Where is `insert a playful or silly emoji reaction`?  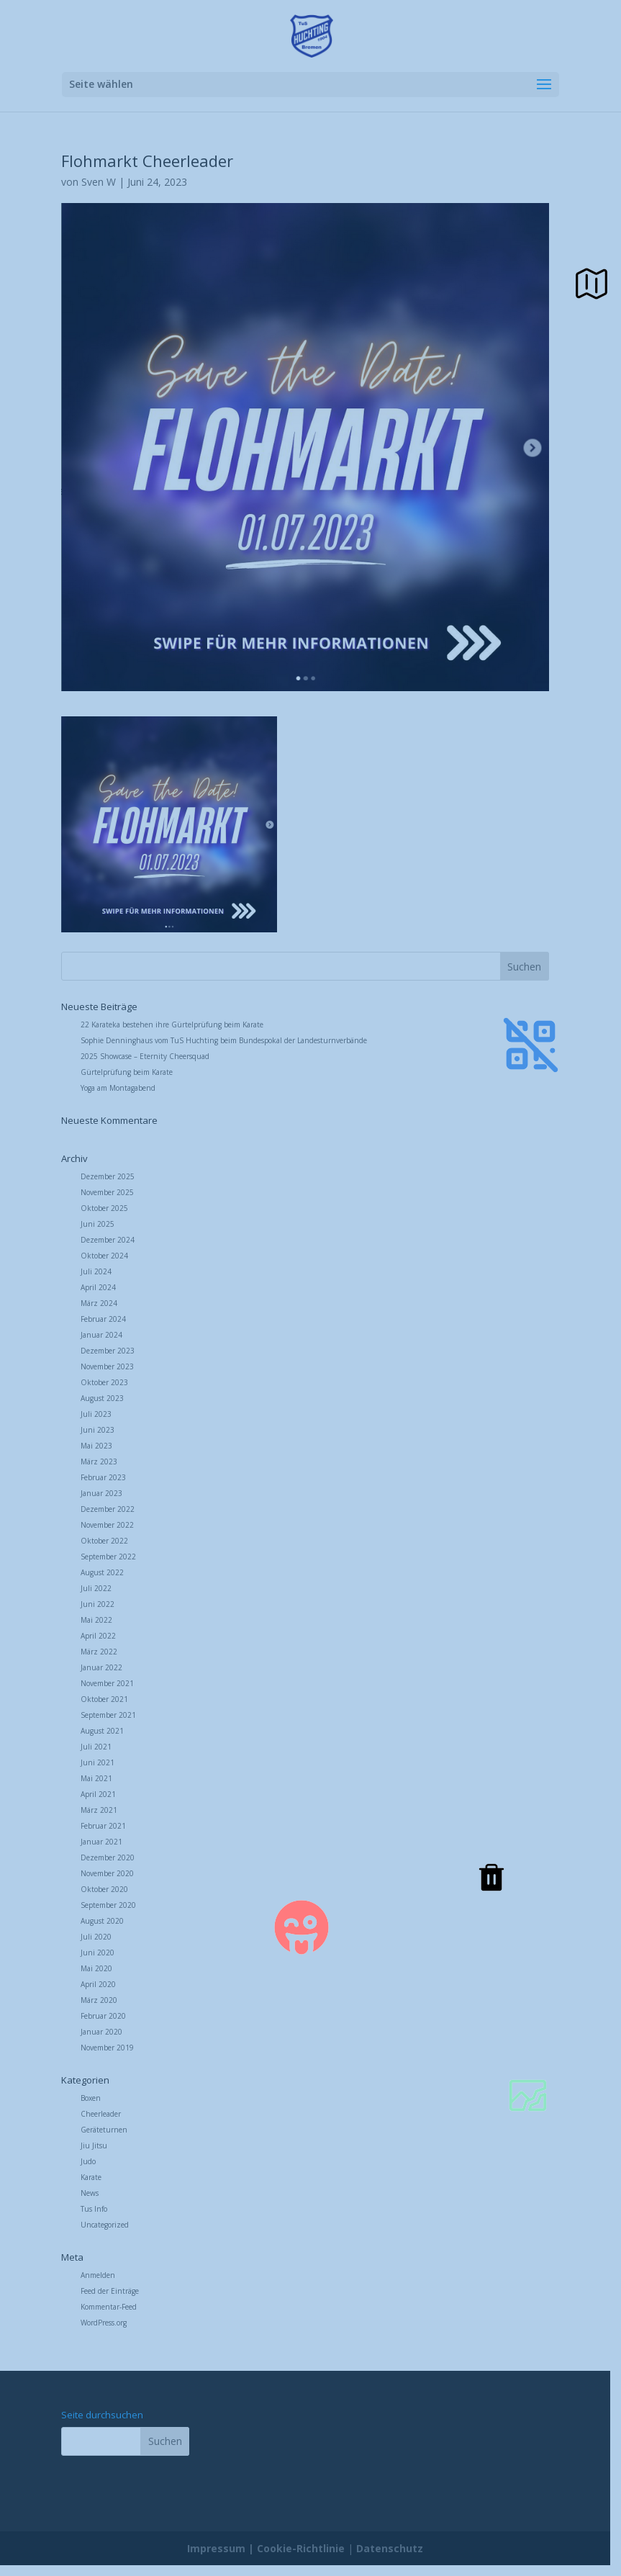
insert a playful or silly emoji reaction is located at coordinates (302, 1927).